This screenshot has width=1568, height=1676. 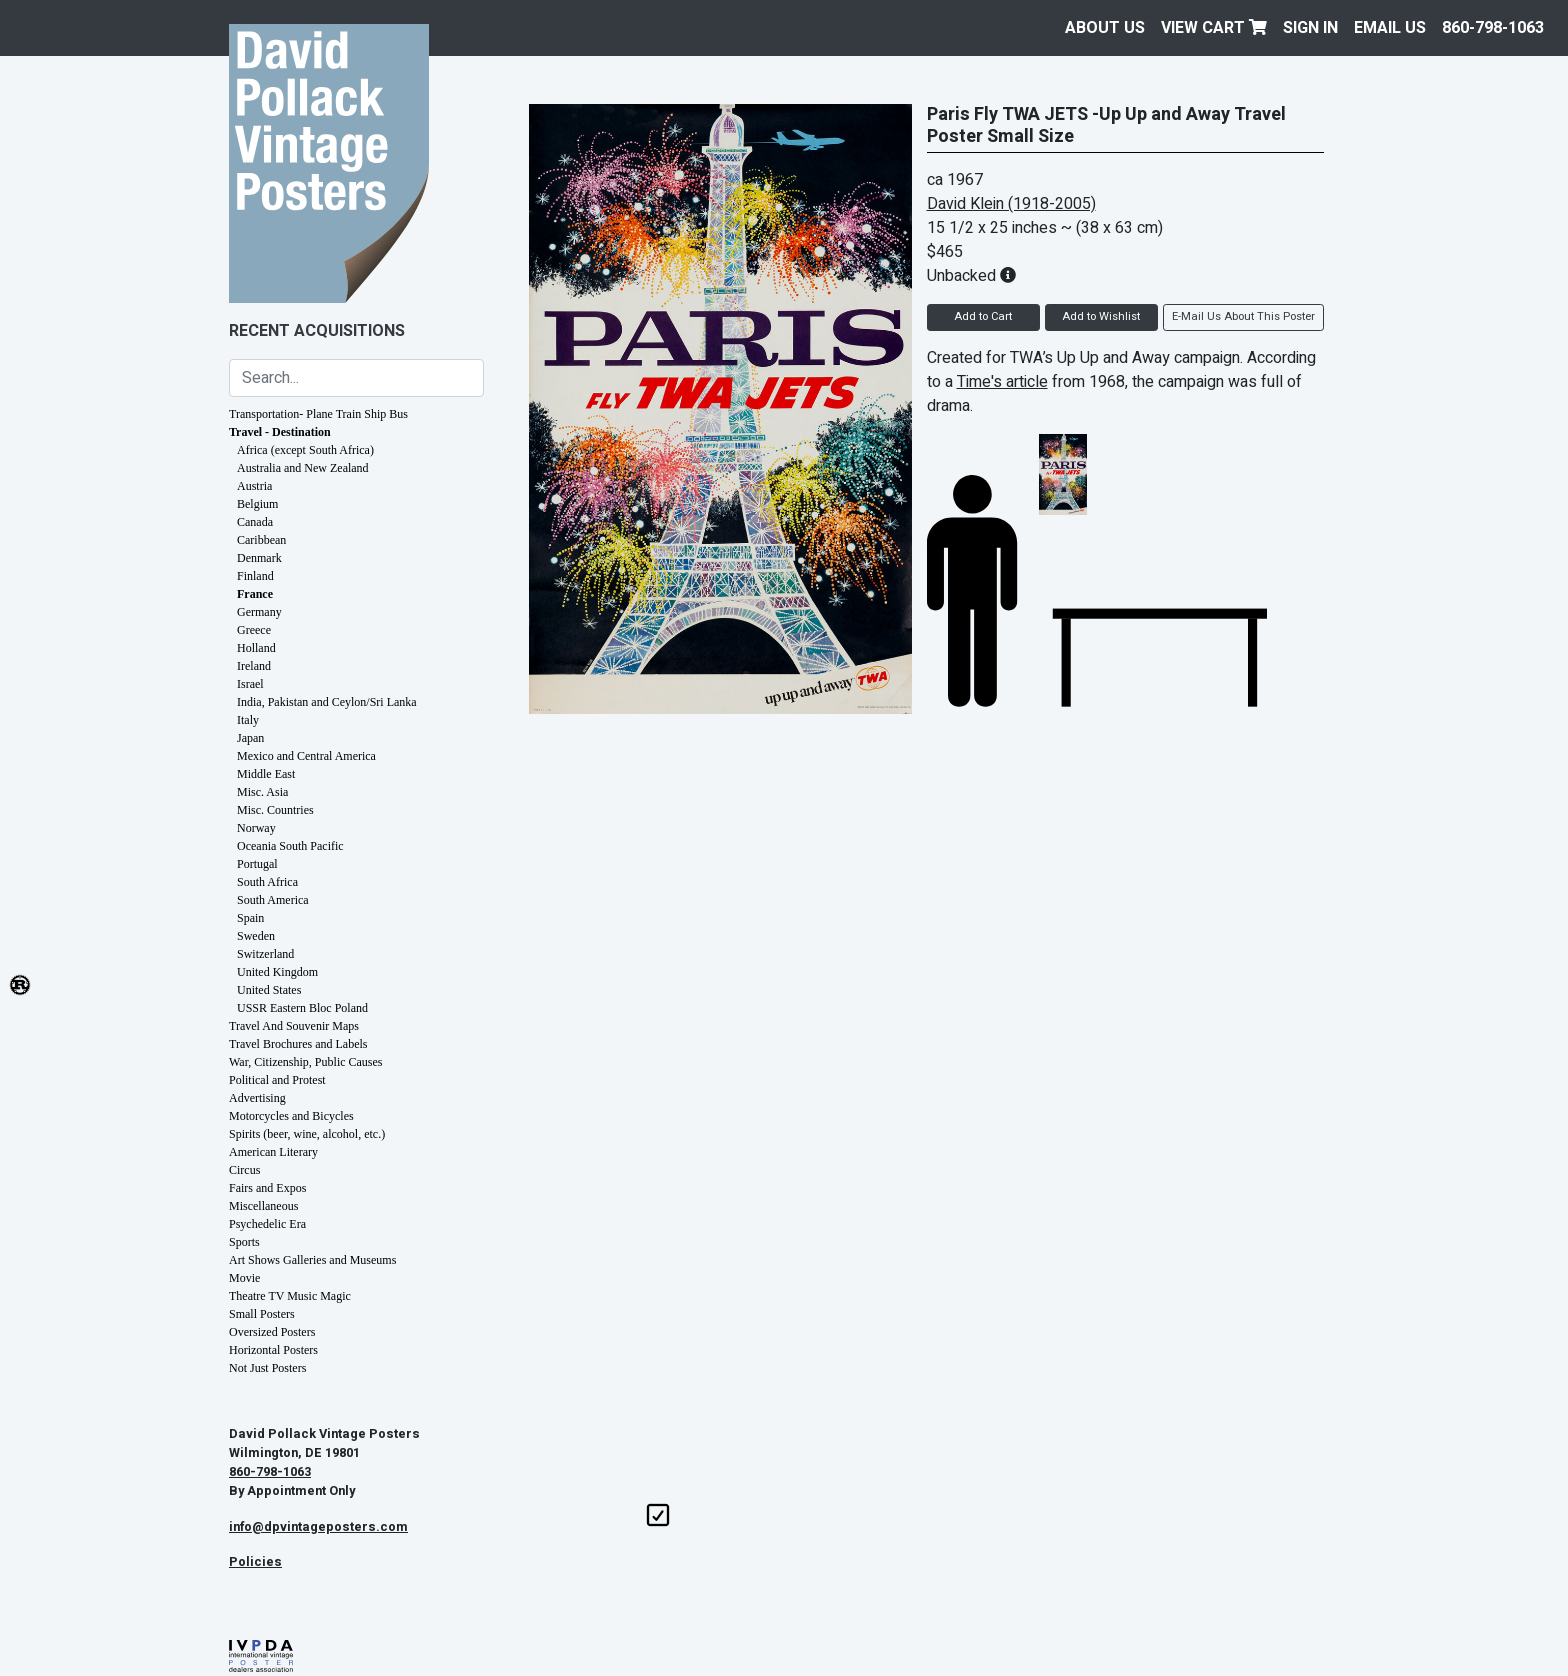 I want to click on mark task as complete, so click(x=658, y=1515).